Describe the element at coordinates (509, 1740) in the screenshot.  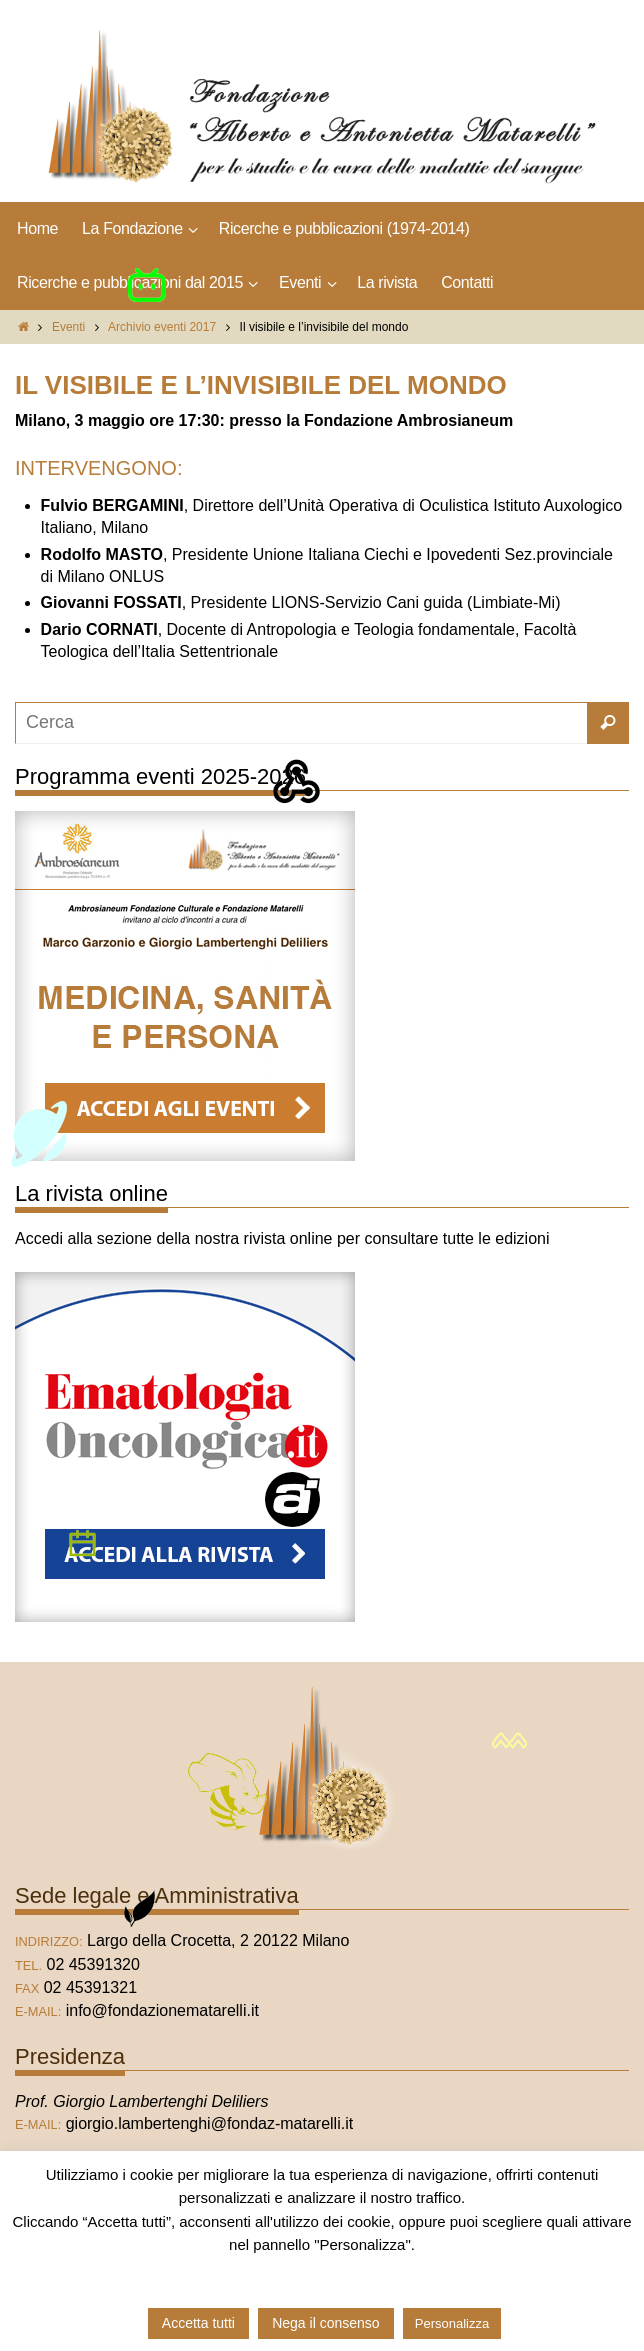
I see `momenteo app logo` at that location.